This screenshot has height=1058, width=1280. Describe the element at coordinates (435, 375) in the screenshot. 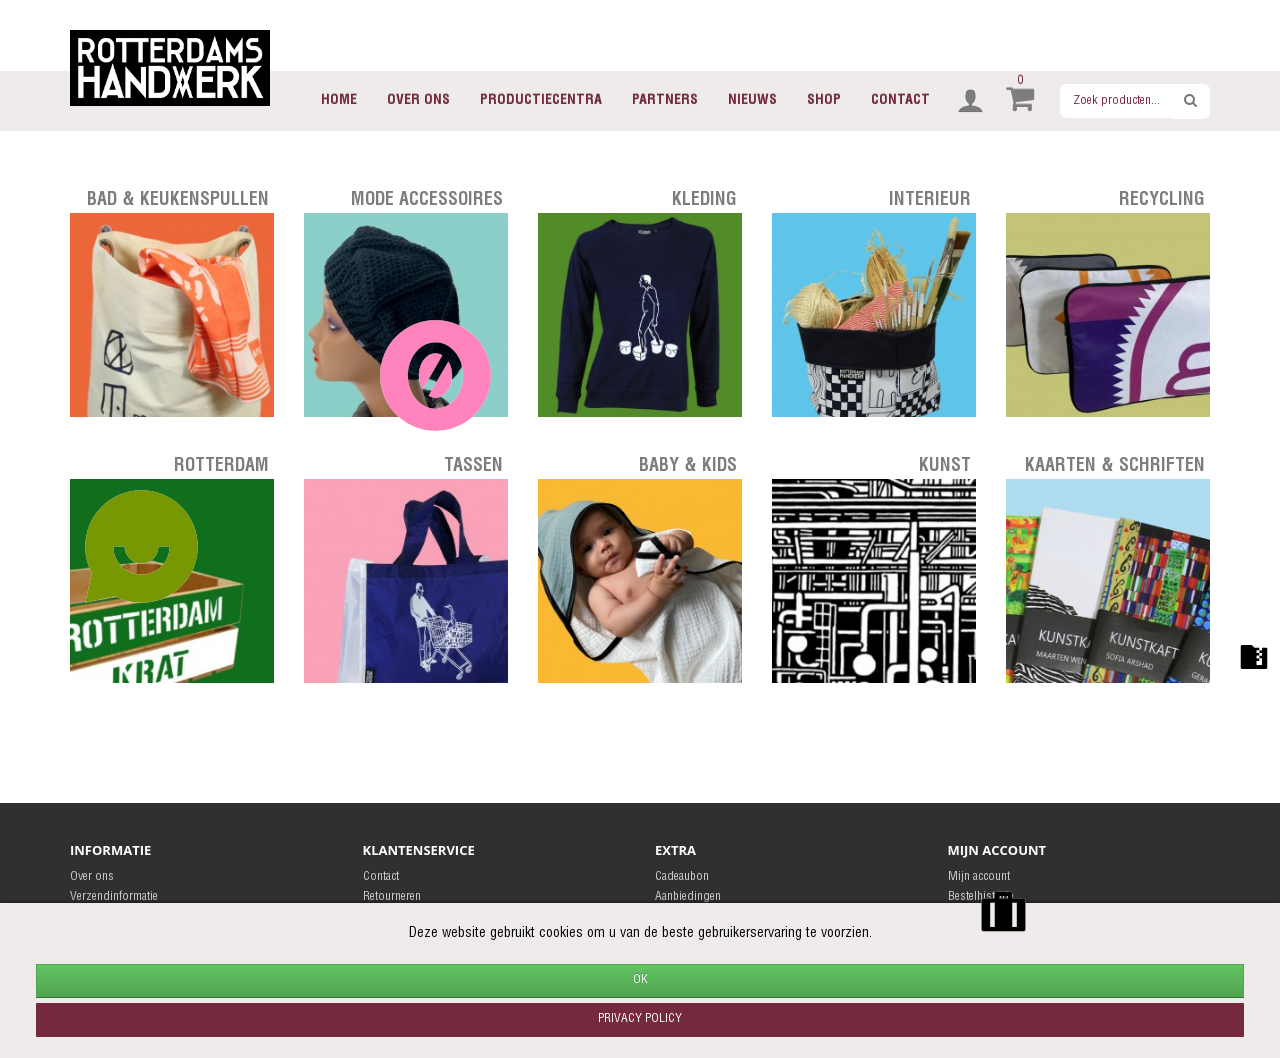

I see `indicates content is in the public domain (CC0 license)` at that location.